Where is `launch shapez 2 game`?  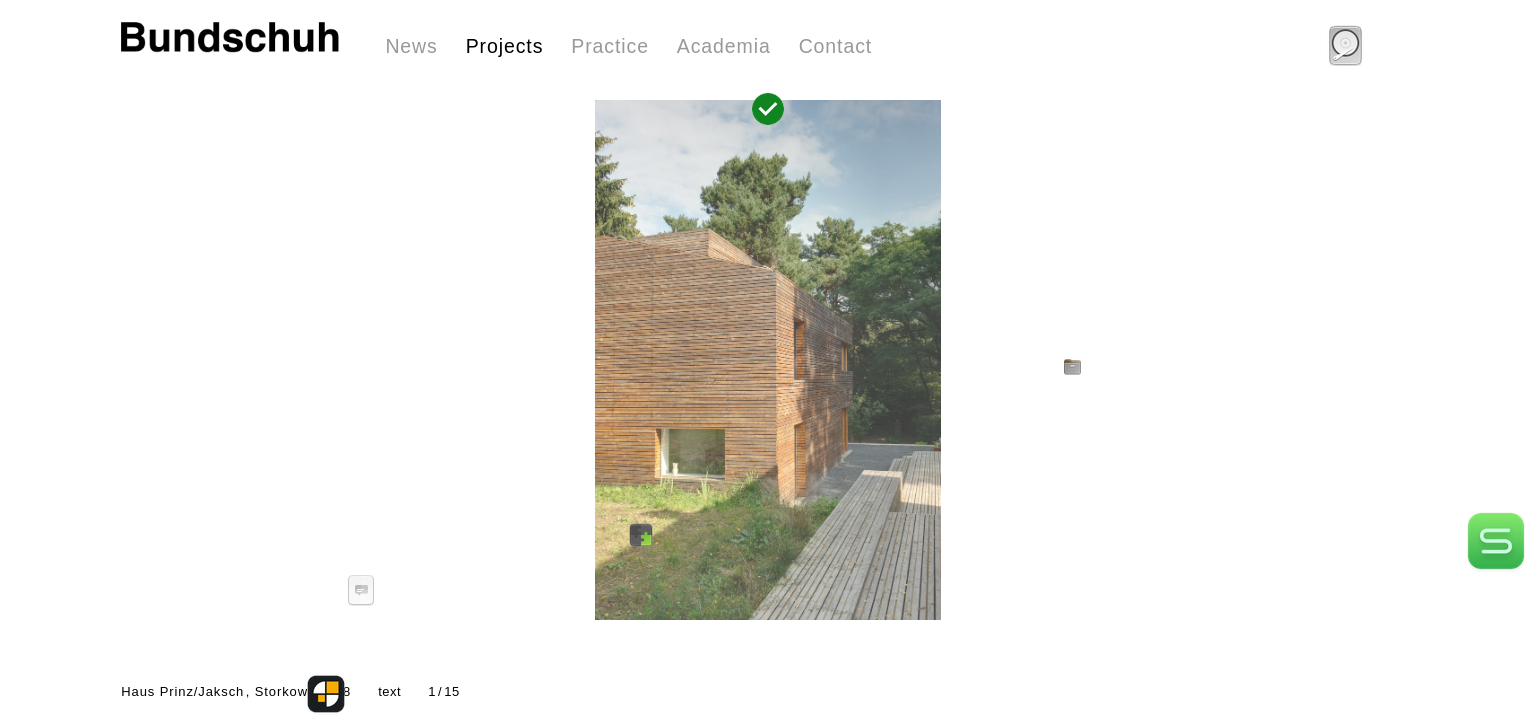
launch shapez 2 game is located at coordinates (326, 694).